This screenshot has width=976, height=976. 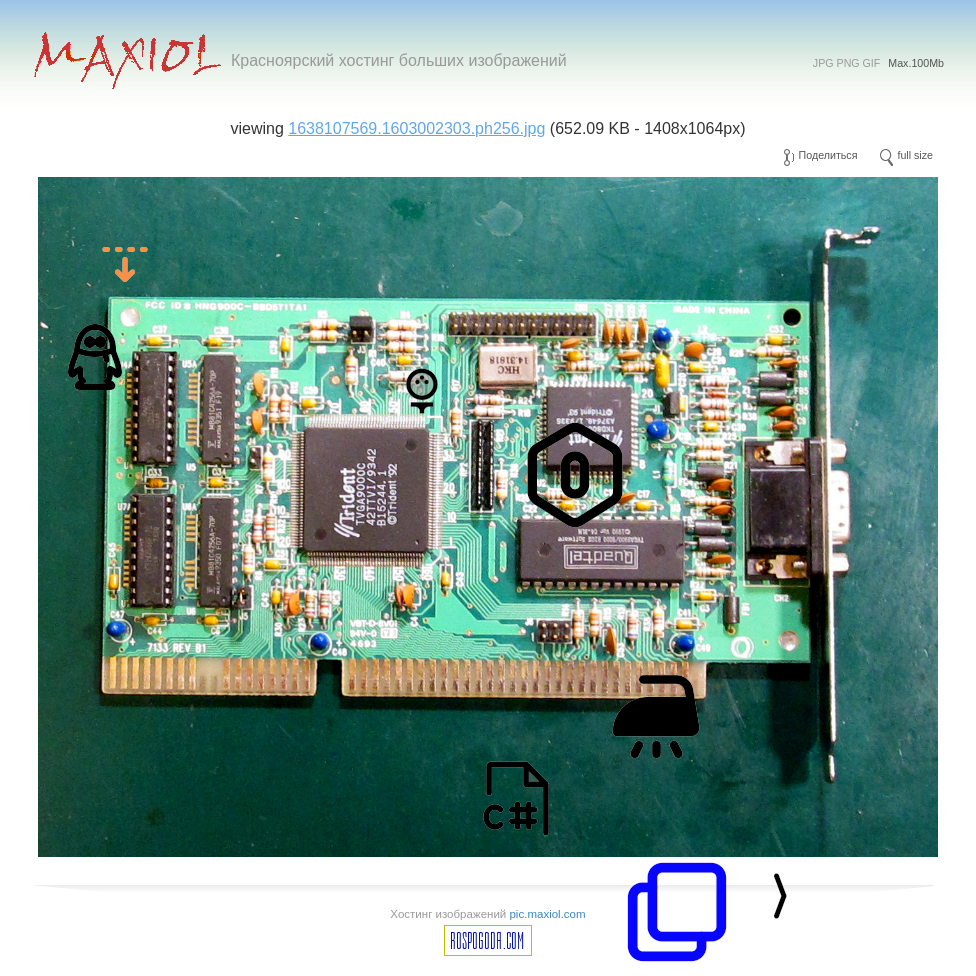 I want to click on access golf sports content or scores, so click(x=422, y=391).